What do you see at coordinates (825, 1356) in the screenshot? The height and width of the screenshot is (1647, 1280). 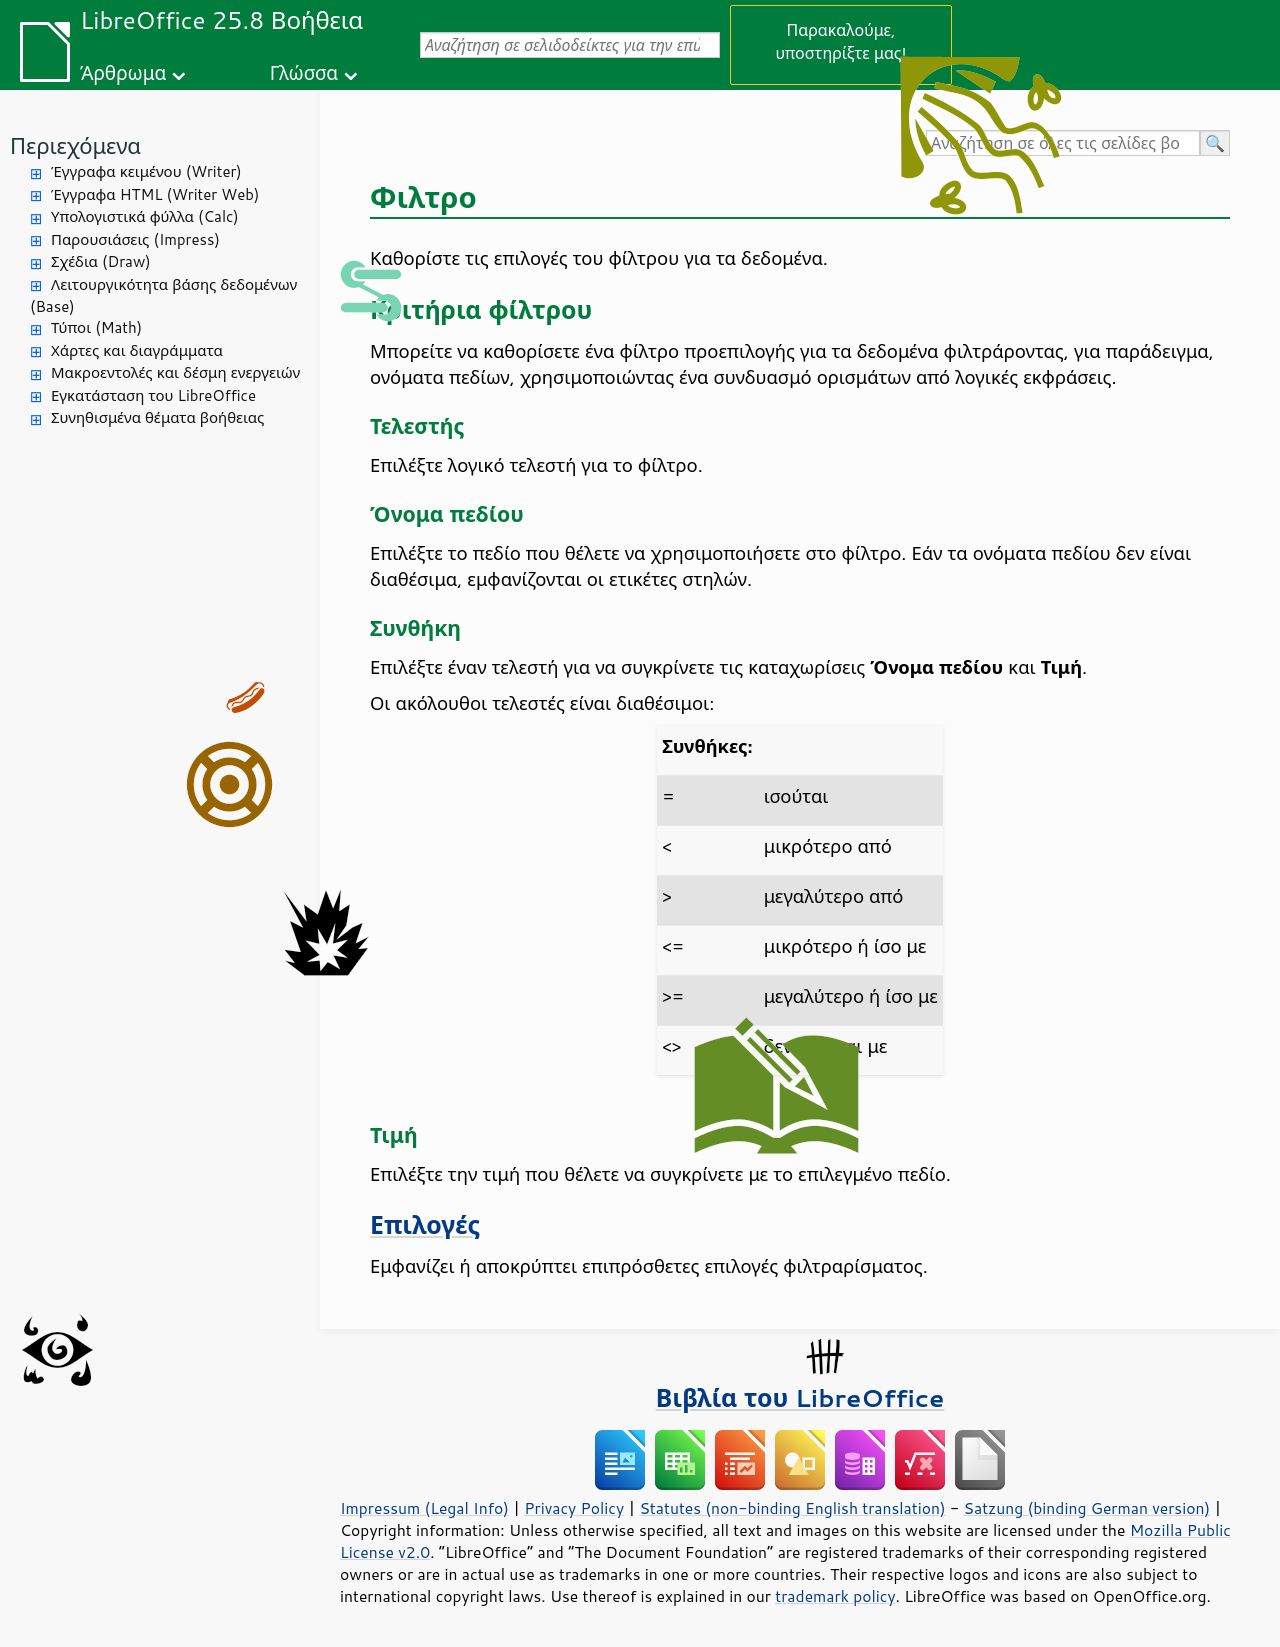 I see `indicates a count of five items or points` at bounding box center [825, 1356].